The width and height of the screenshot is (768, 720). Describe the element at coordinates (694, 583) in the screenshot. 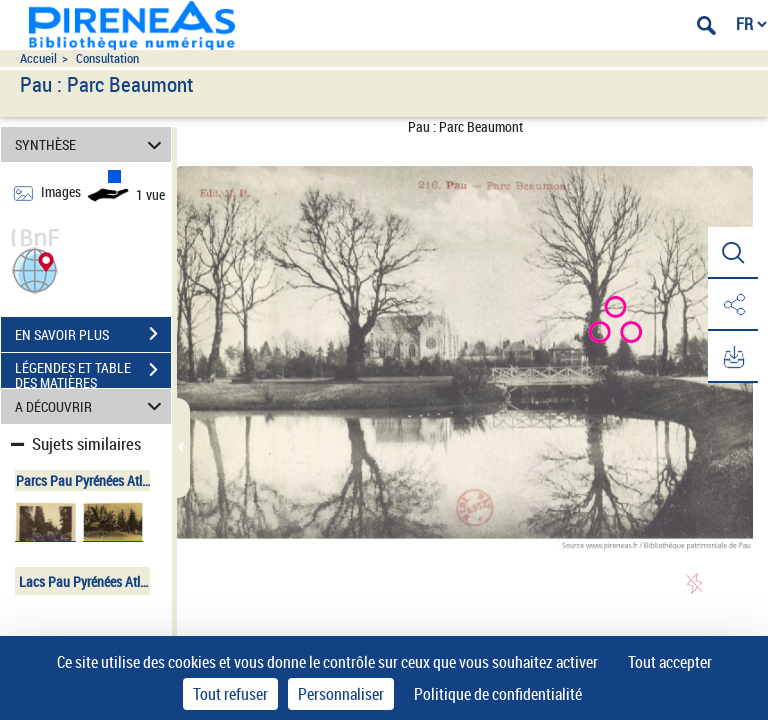

I see `disable flash or lightning mode` at that location.